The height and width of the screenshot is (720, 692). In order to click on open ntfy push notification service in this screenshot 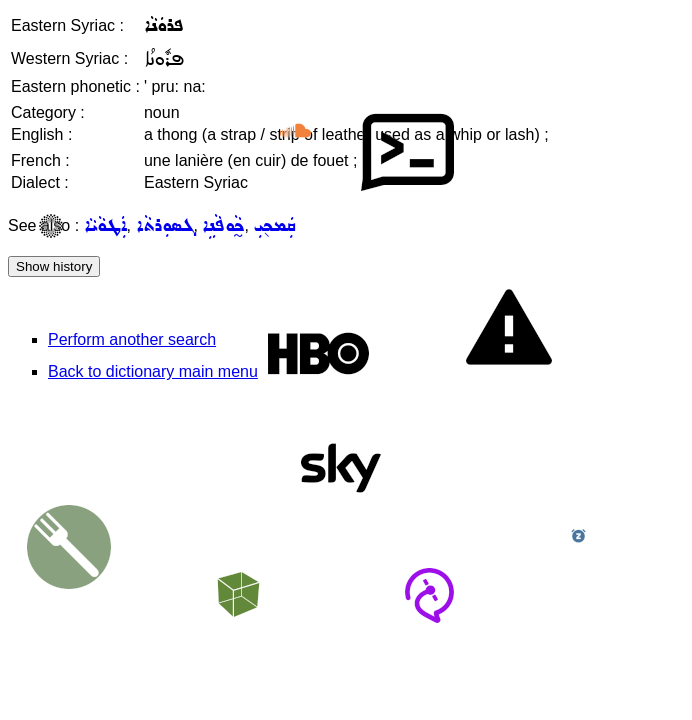, I will do `click(407, 152)`.